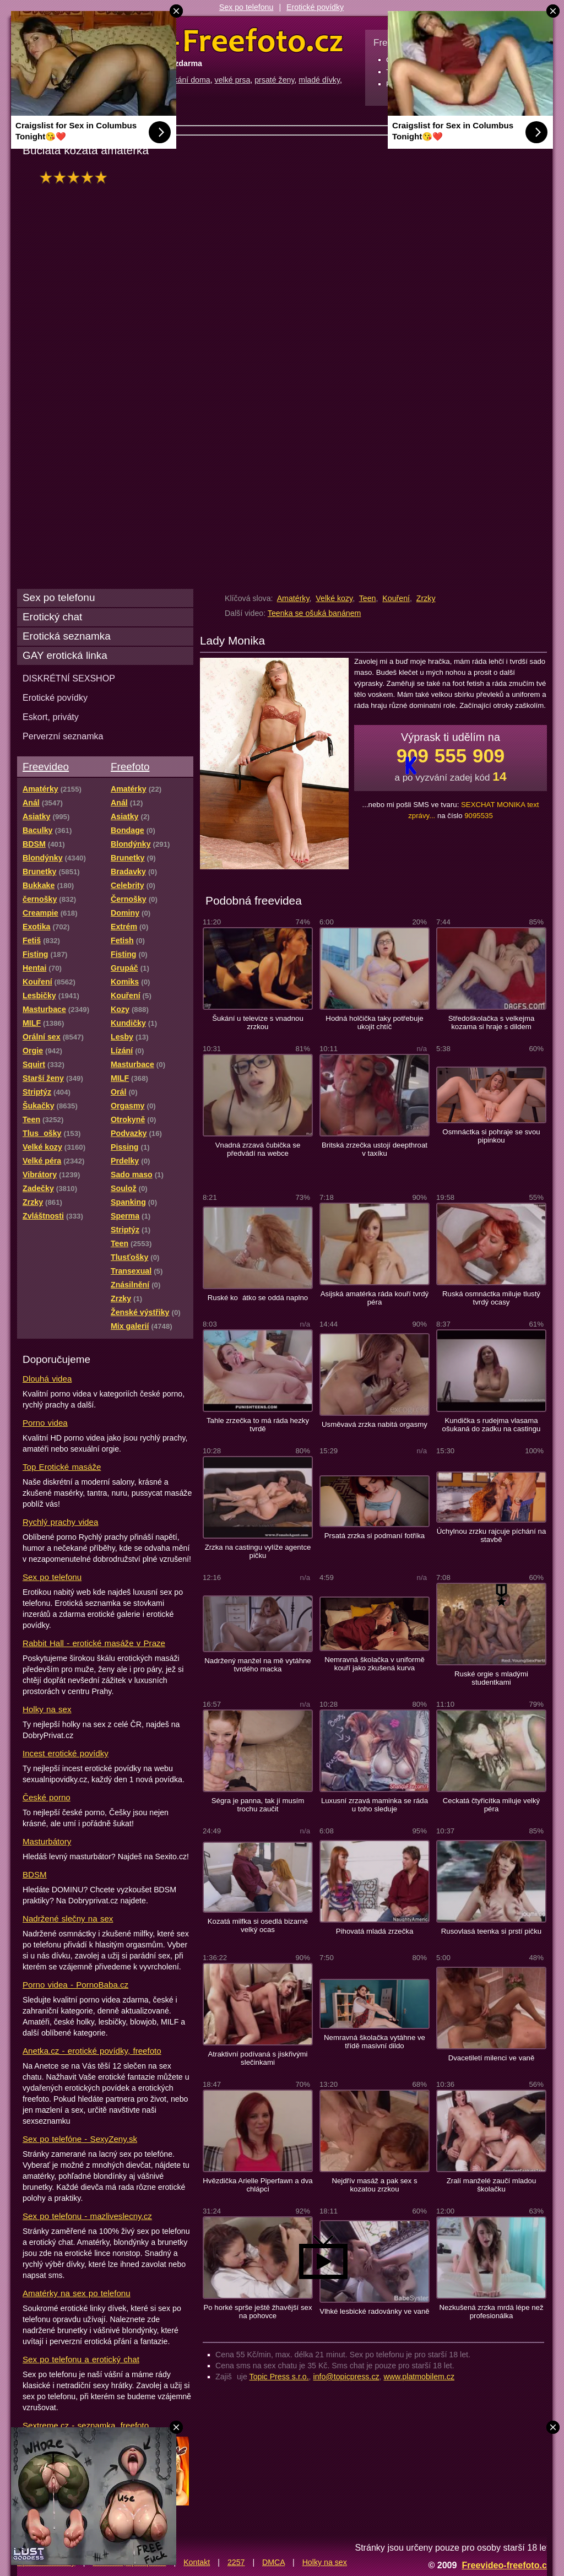 The height and width of the screenshot is (2576, 564). What do you see at coordinates (410, 765) in the screenshot?
I see `indicates items starting with the letter K` at bounding box center [410, 765].